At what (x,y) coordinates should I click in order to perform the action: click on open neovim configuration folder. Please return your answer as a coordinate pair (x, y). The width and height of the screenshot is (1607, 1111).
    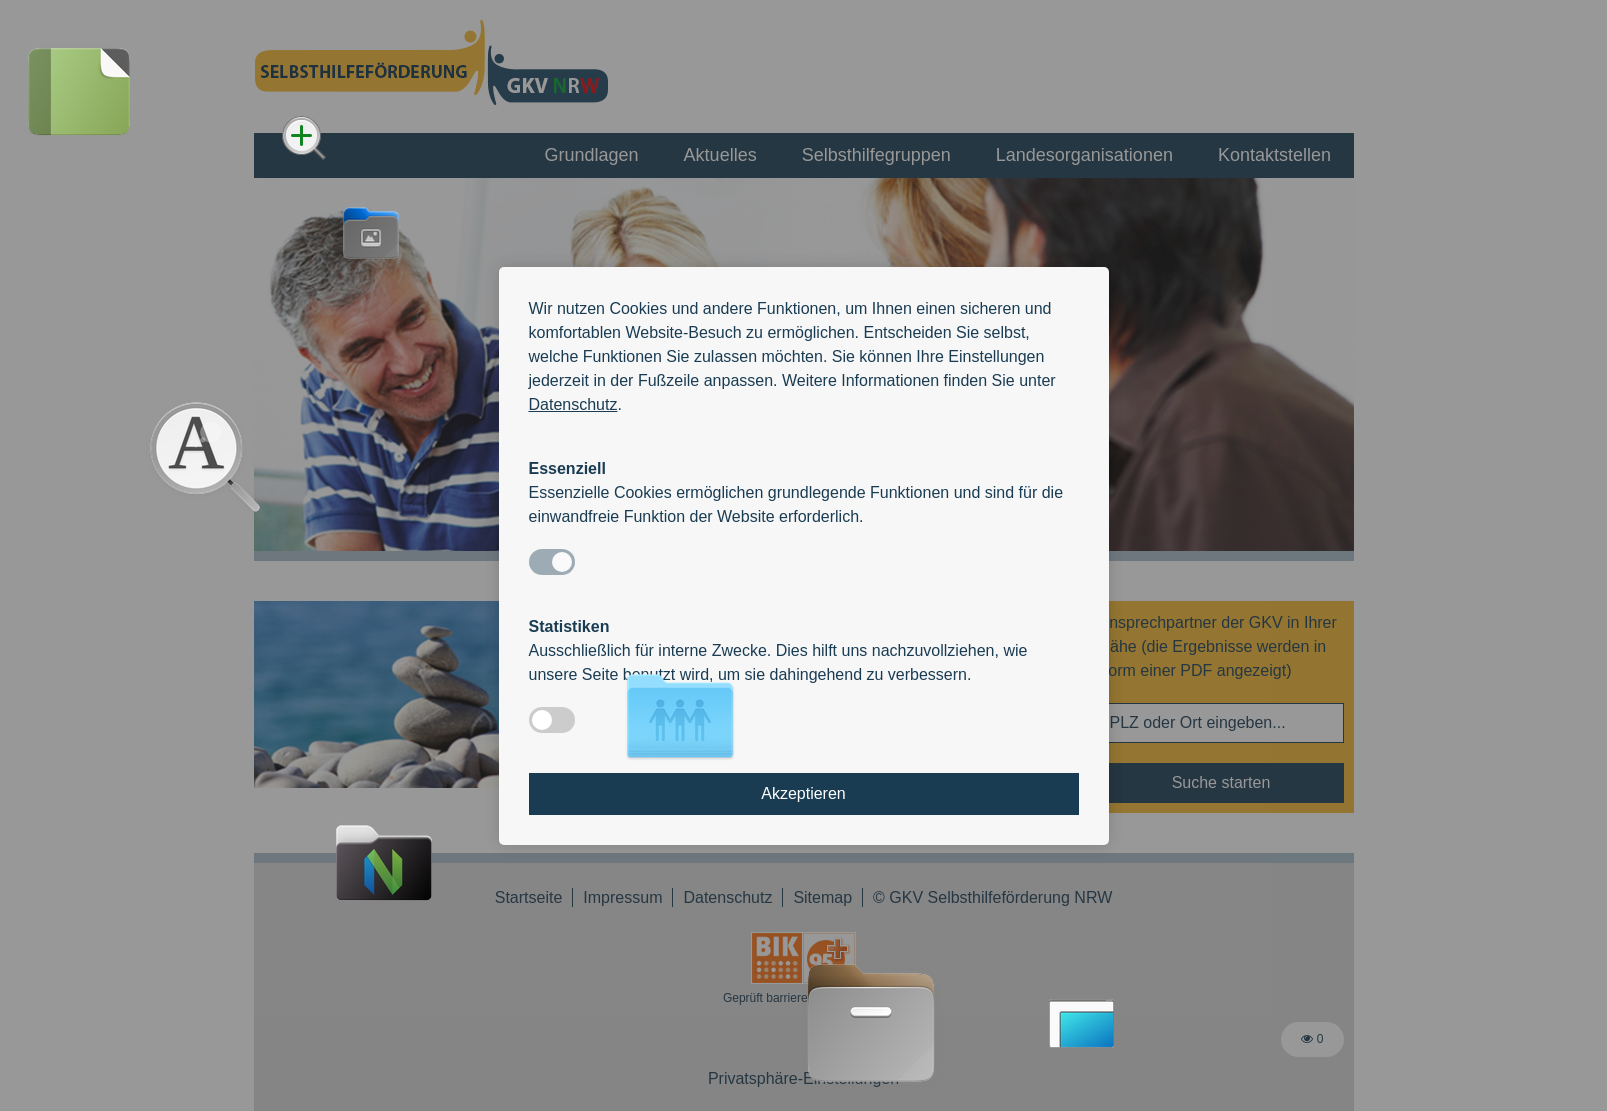
    Looking at the image, I should click on (383, 865).